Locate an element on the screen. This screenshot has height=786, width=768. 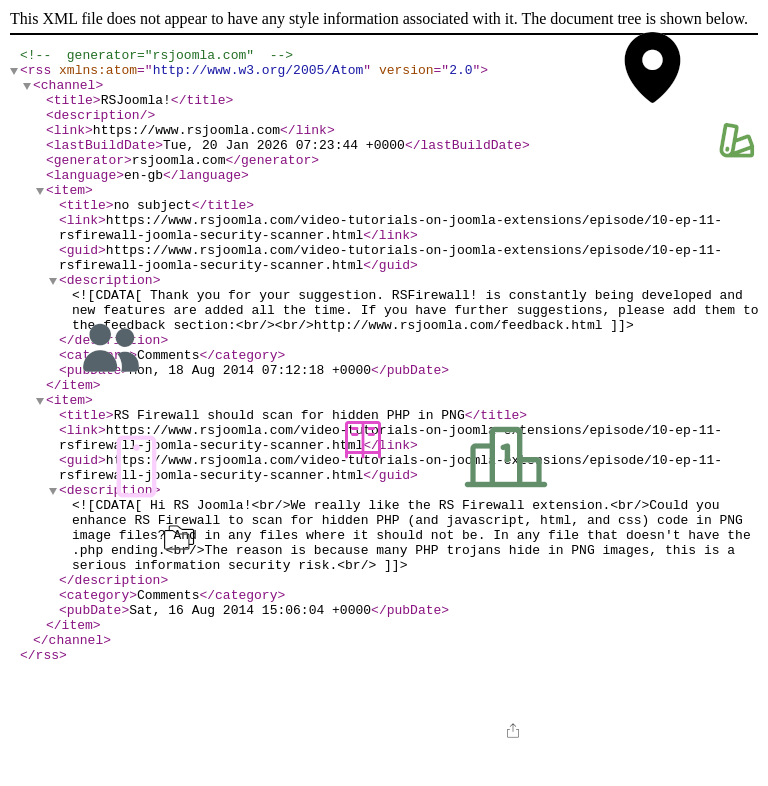
view location on map is located at coordinates (652, 67).